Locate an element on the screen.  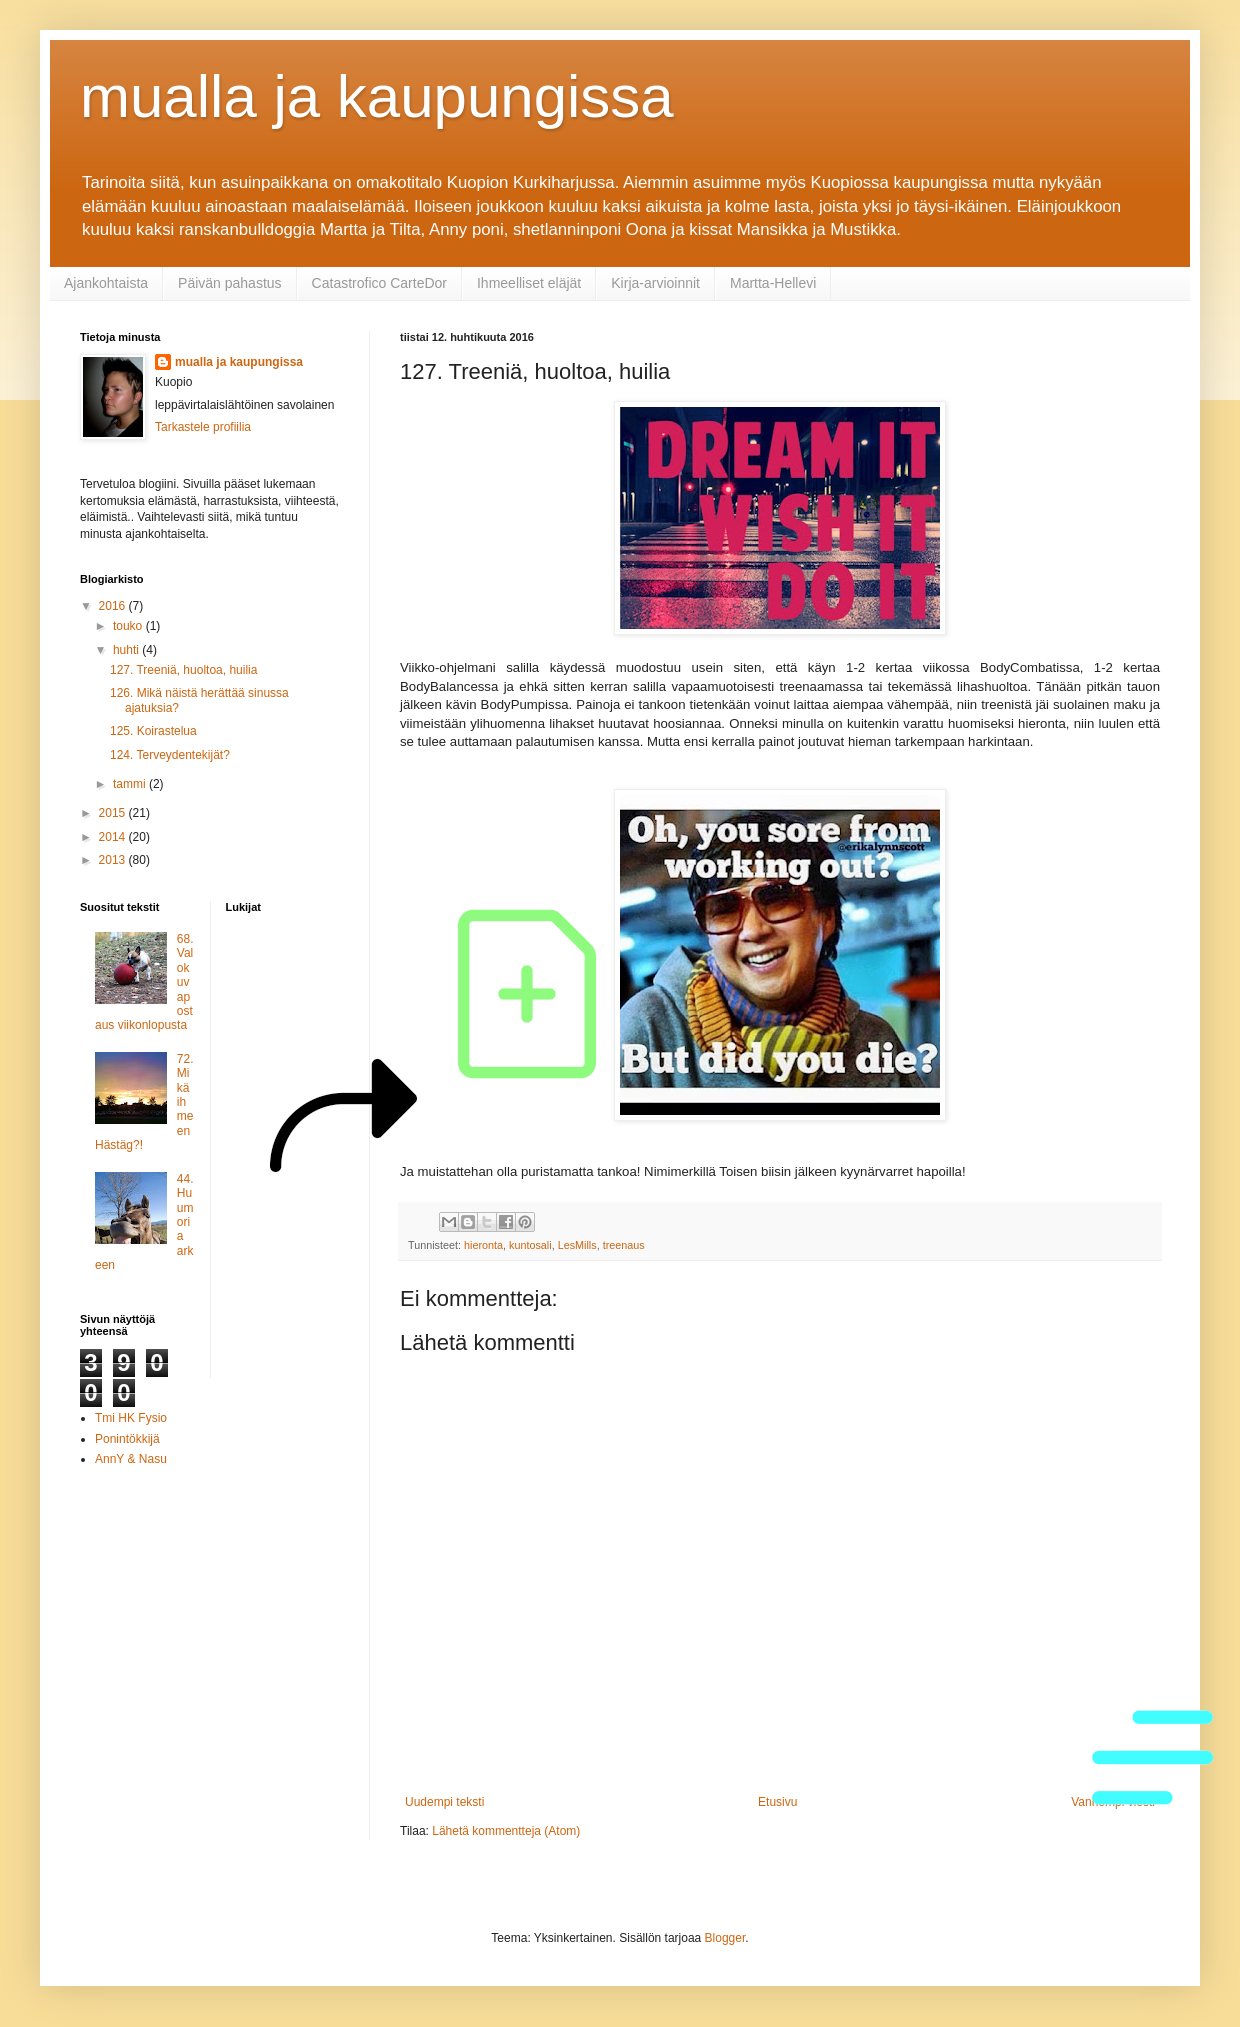
add a new file is located at coordinates (527, 994).